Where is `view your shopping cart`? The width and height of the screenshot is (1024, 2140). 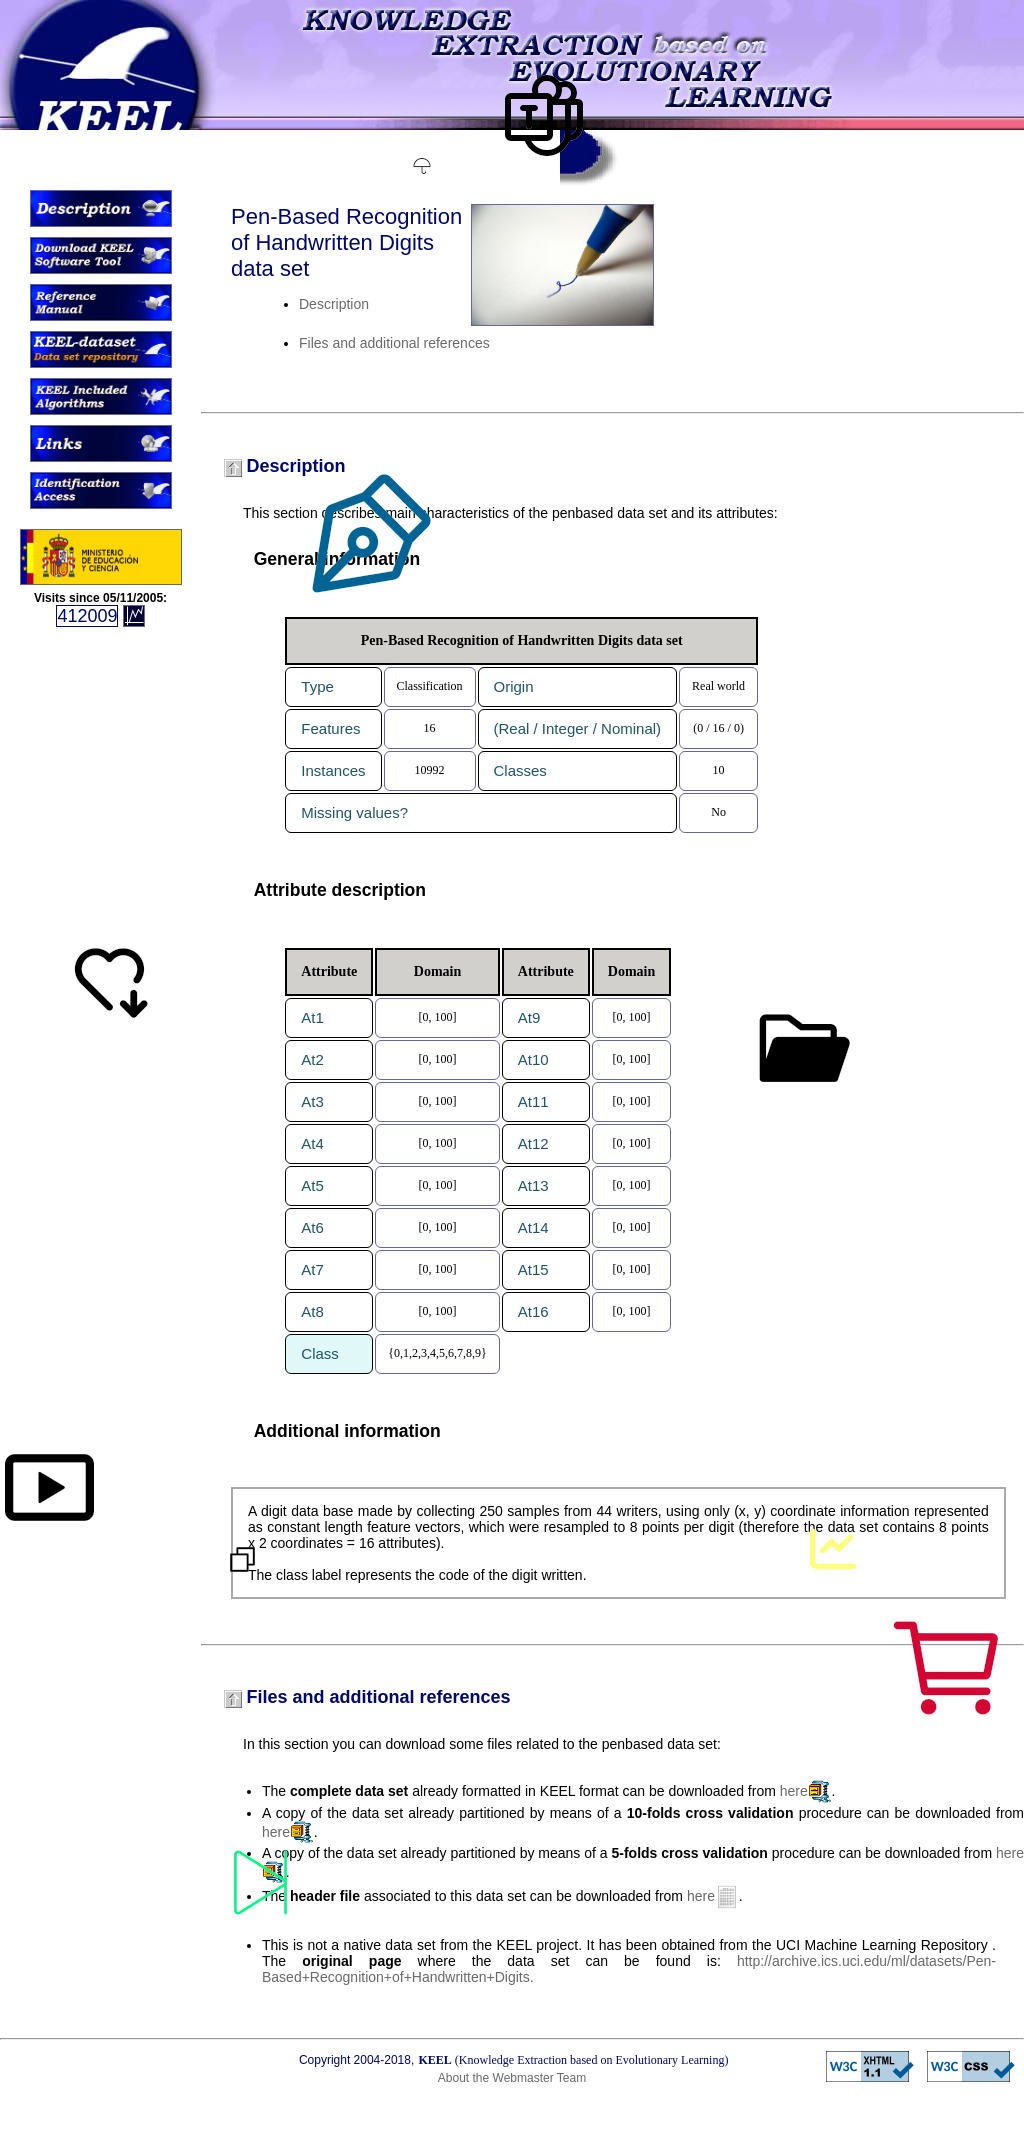
view your shopping cart is located at coordinates (948, 1668).